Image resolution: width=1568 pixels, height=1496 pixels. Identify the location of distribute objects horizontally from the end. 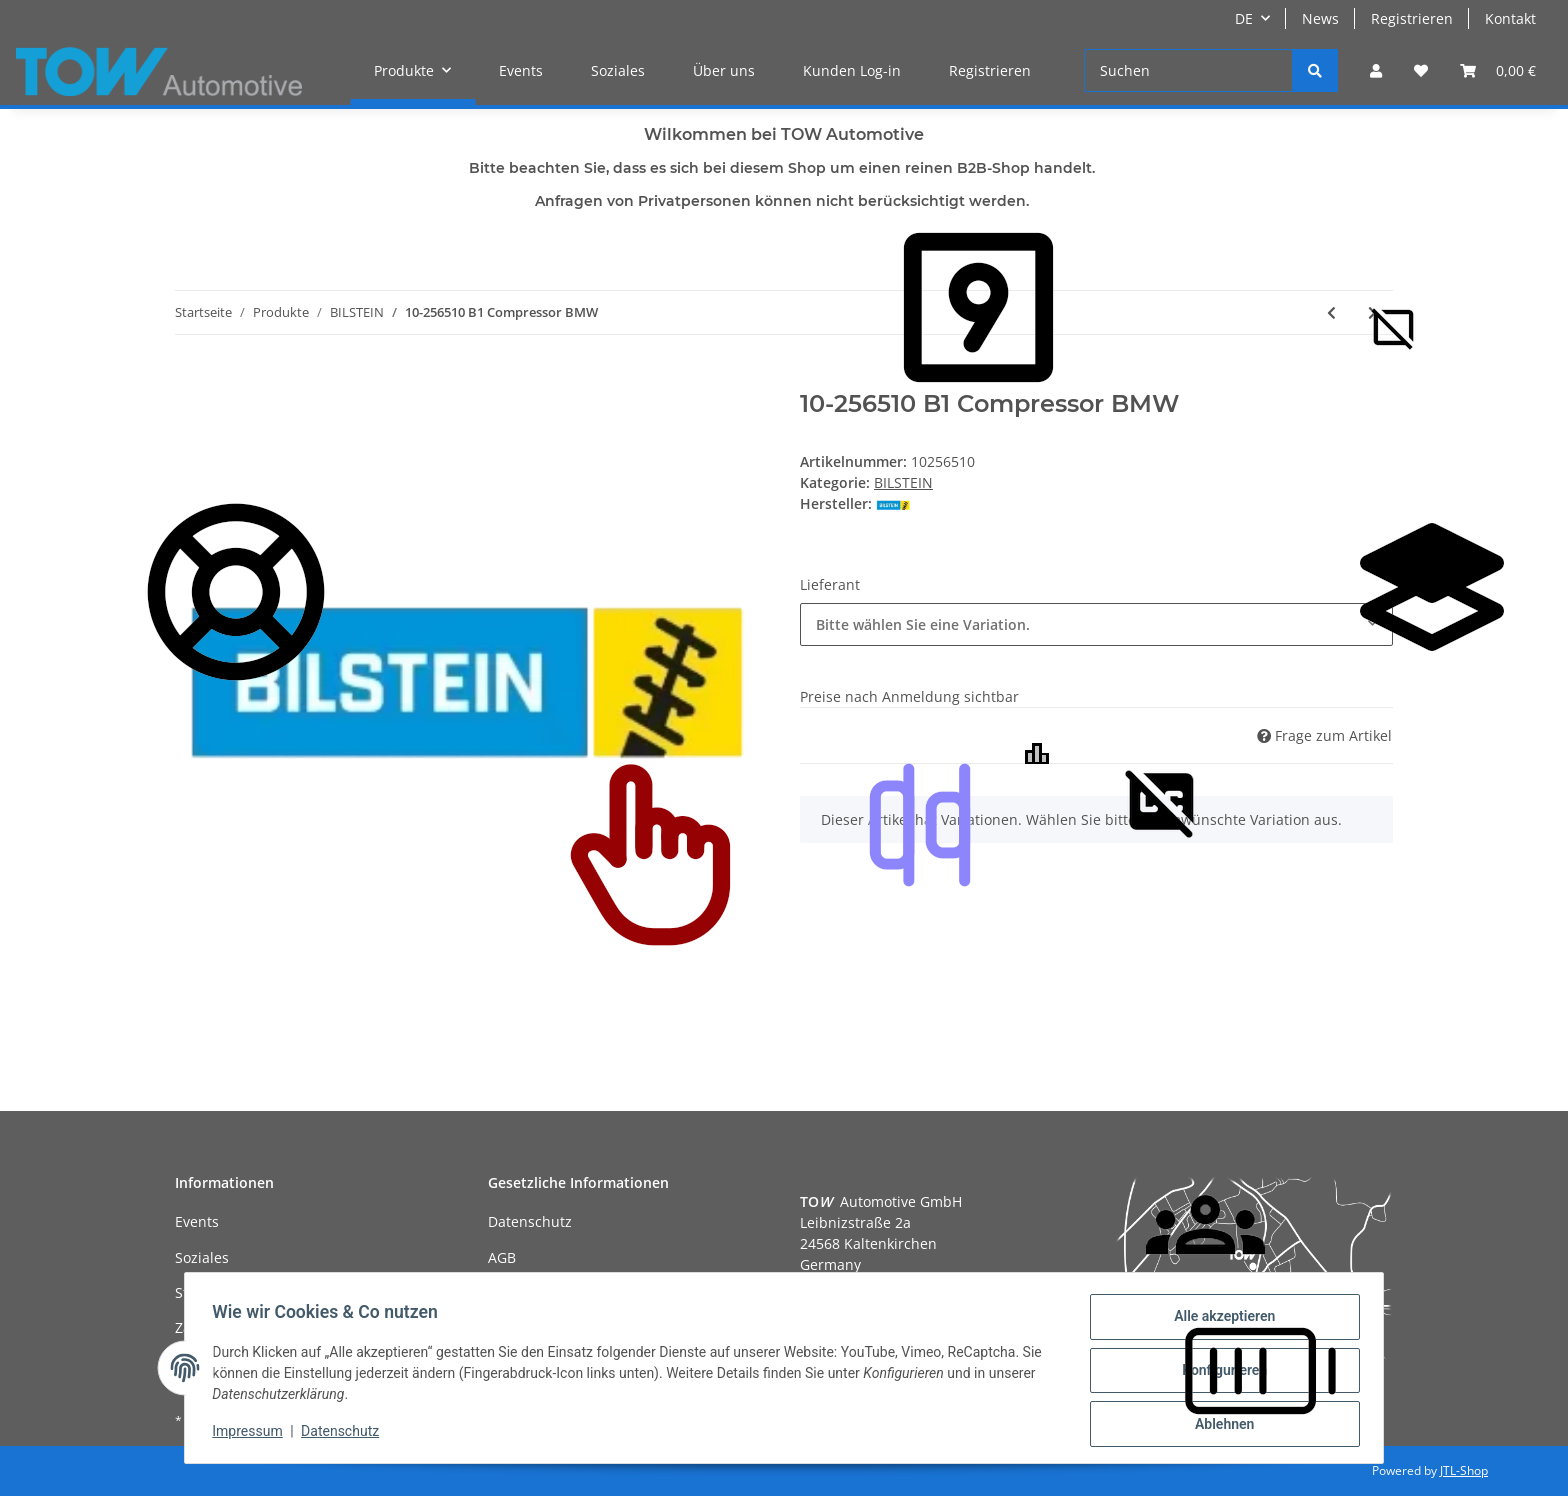
(920, 825).